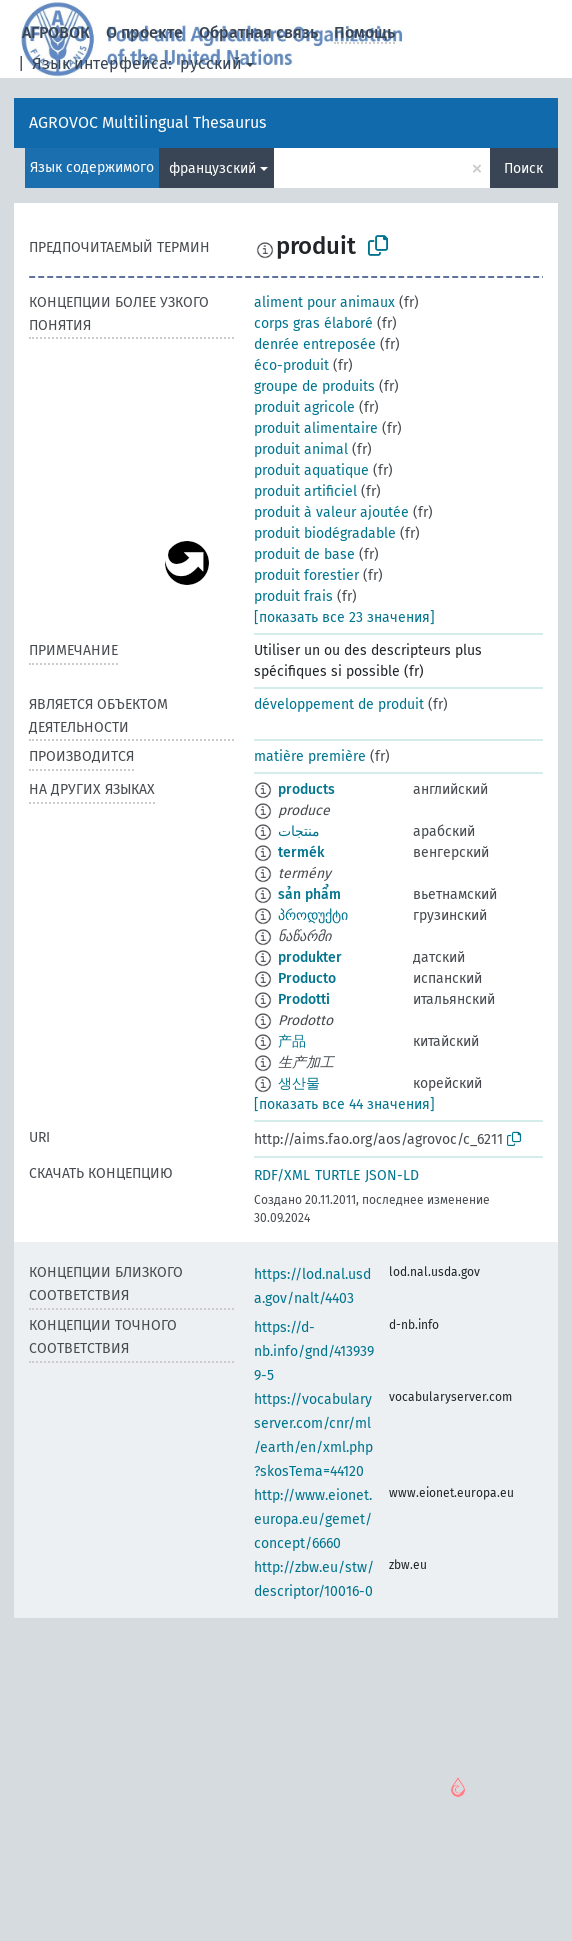  I want to click on visit portableapps.com website, so click(187, 563).